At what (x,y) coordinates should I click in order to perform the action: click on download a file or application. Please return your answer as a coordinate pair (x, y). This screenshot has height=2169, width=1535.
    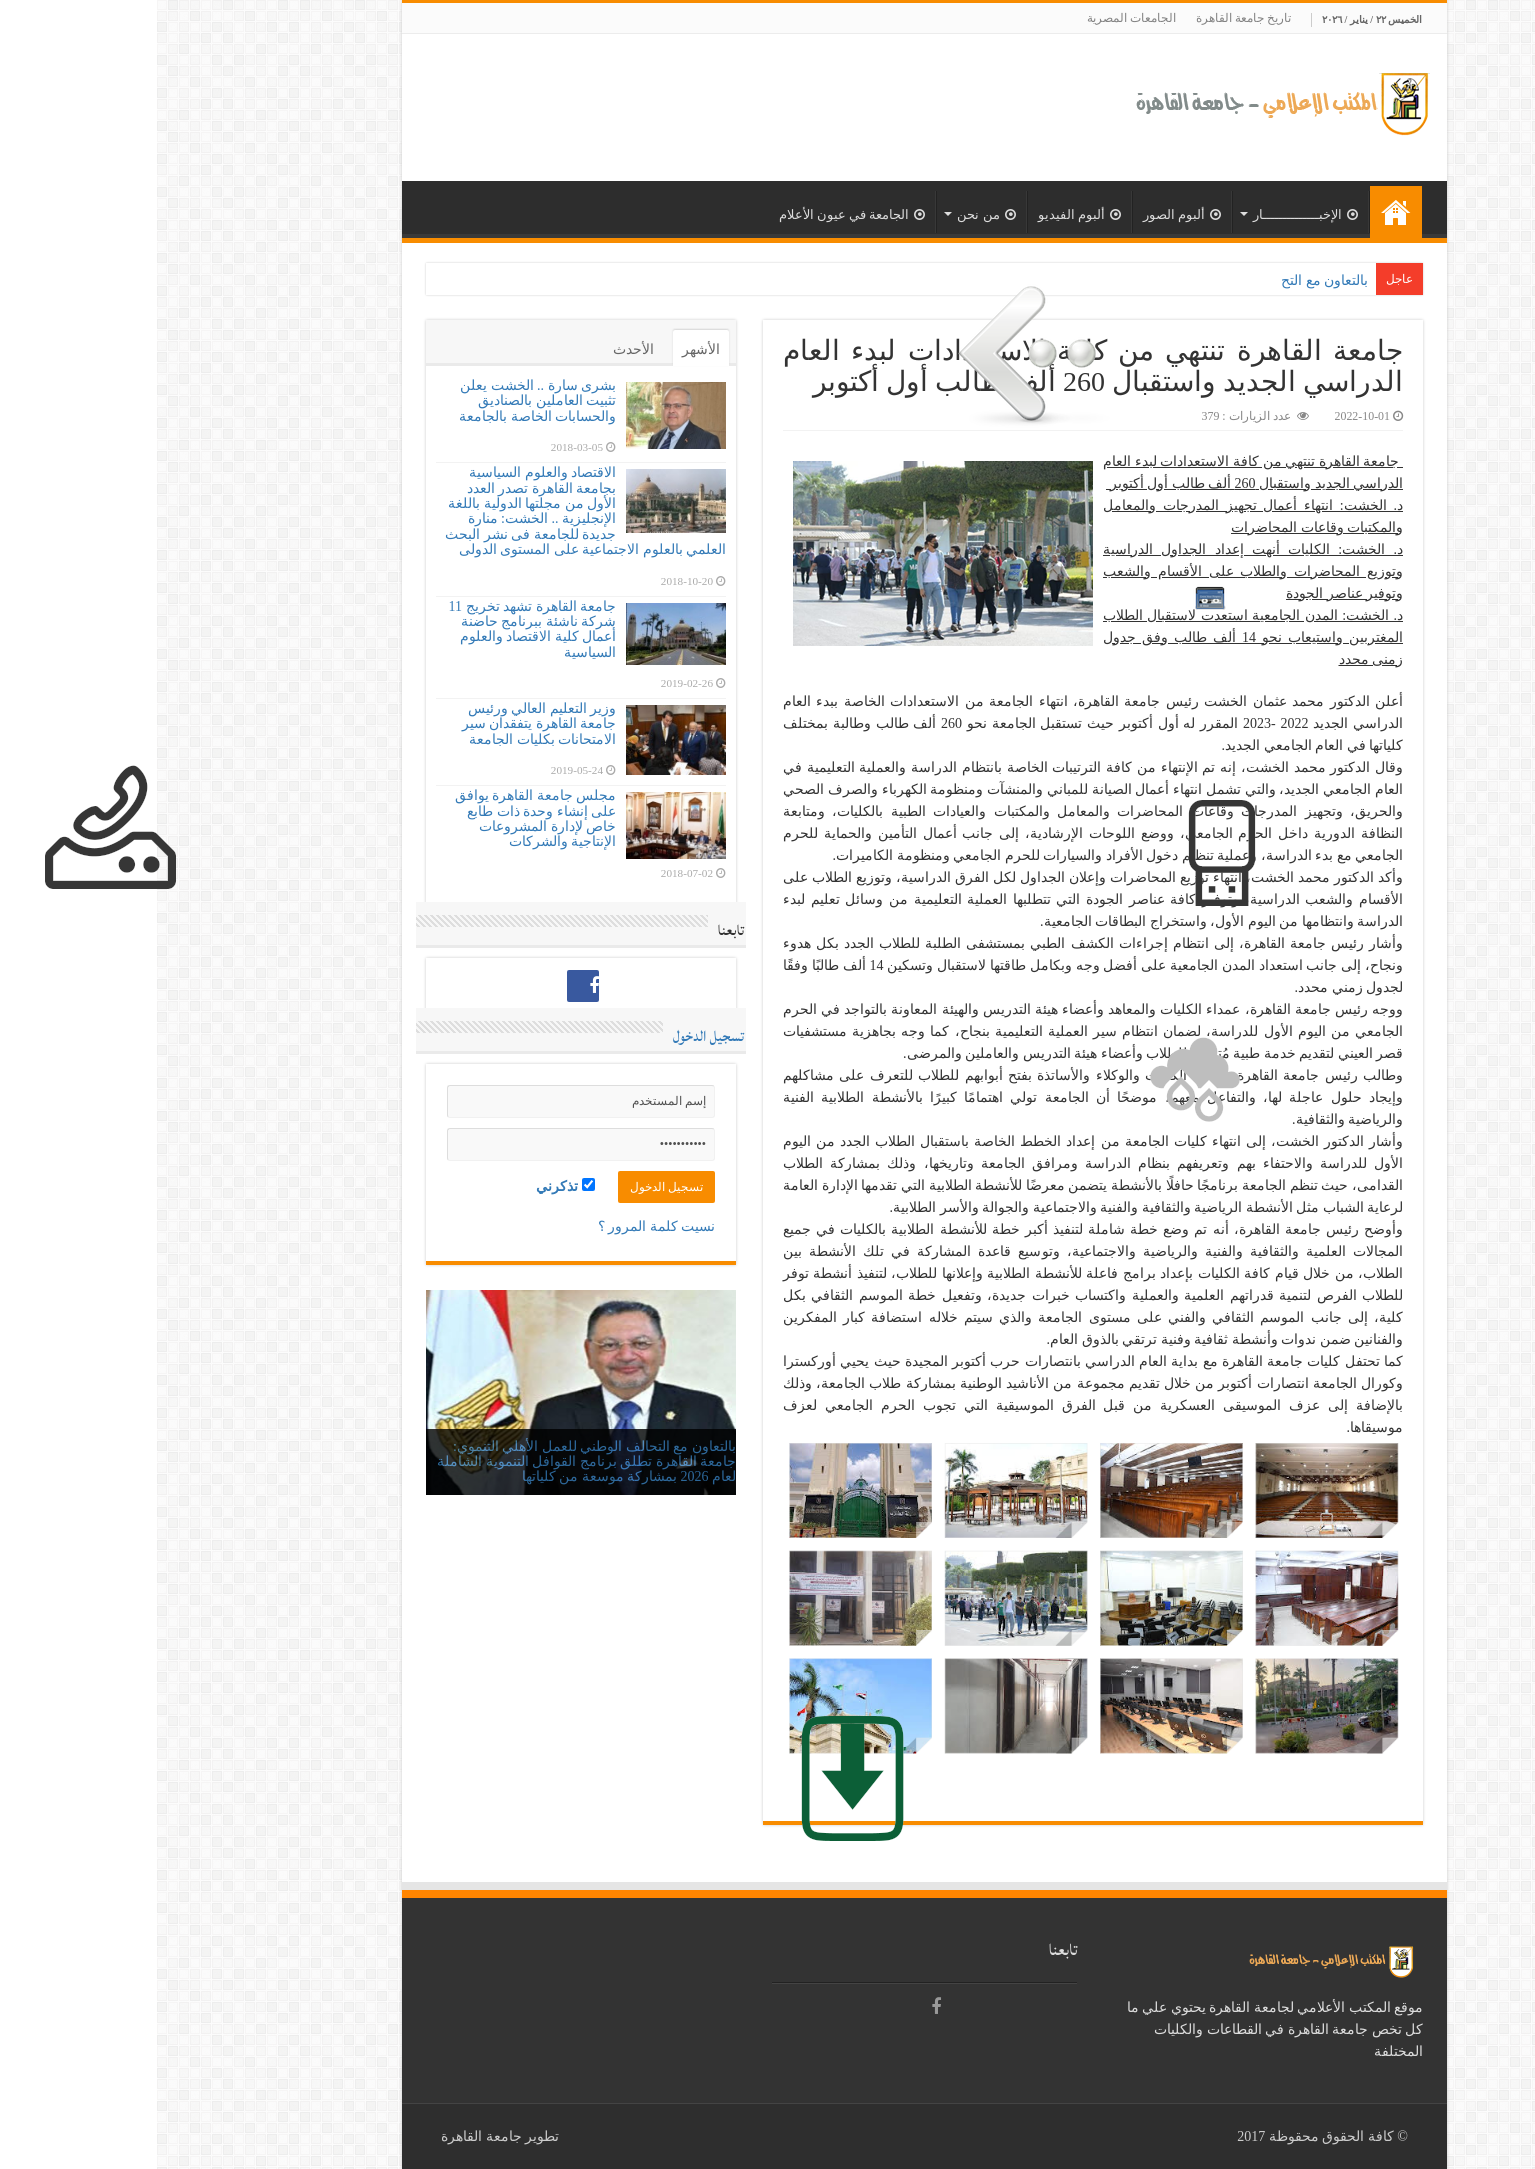
    Looking at the image, I should click on (856, 1778).